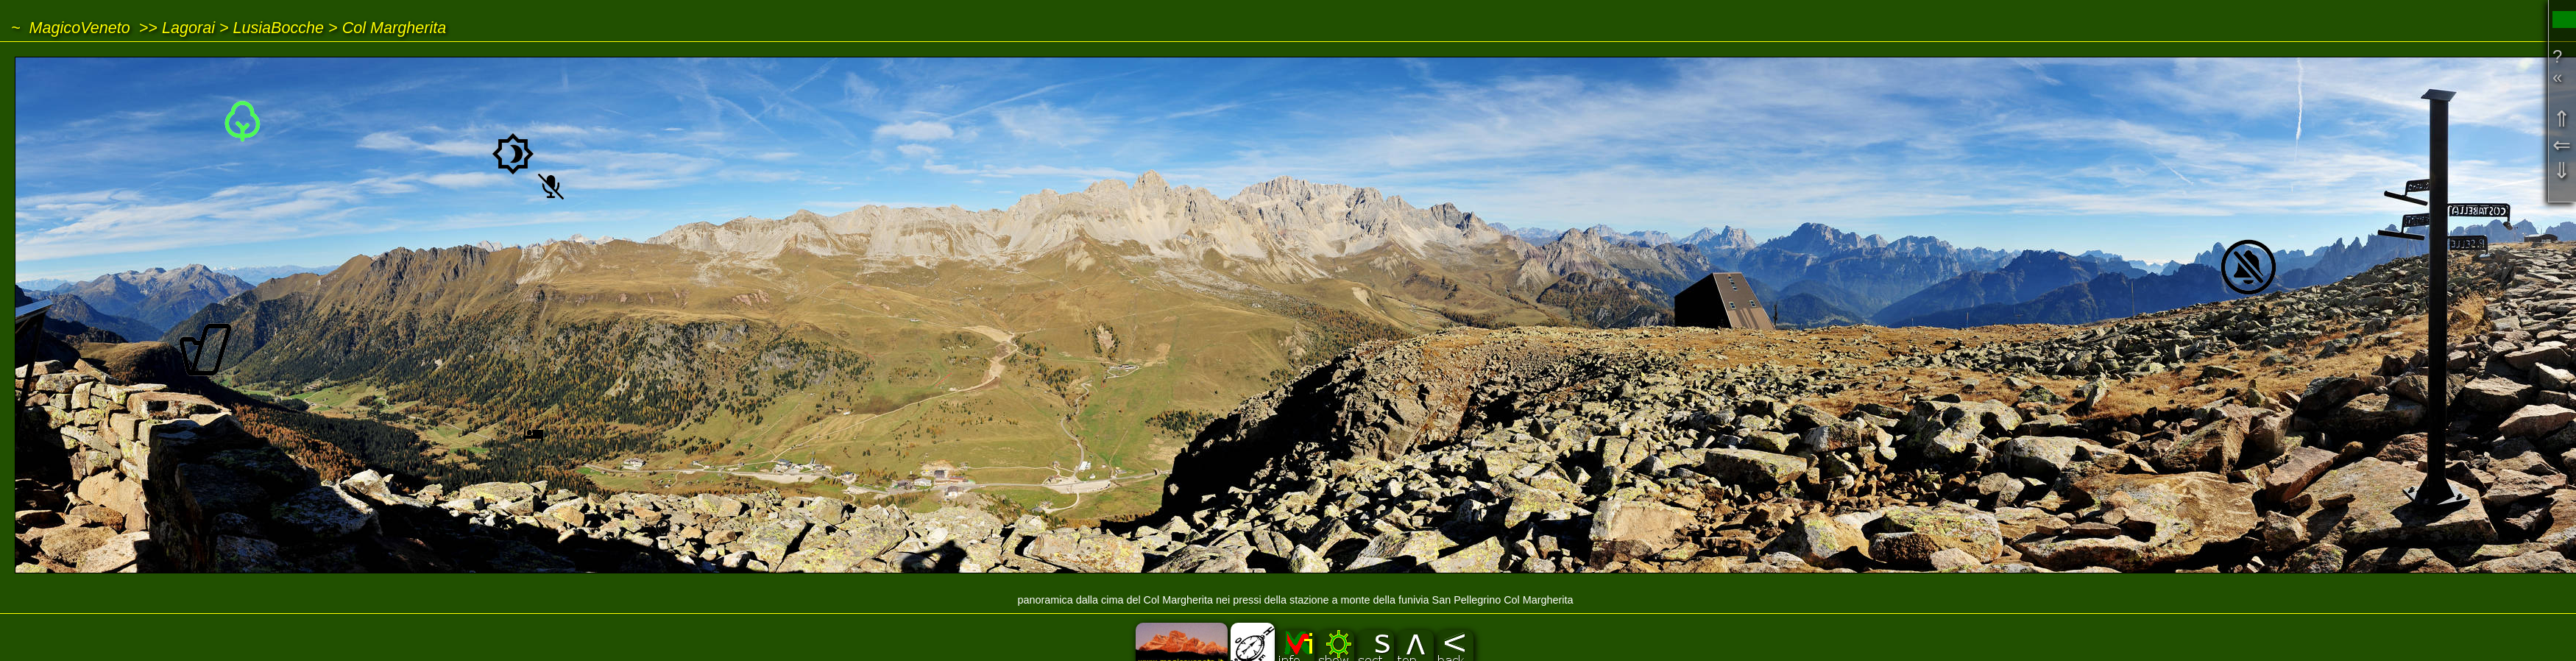 The width and height of the screenshot is (2576, 661). I want to click on find nearby hotels or accommodations, so click(534, 434).